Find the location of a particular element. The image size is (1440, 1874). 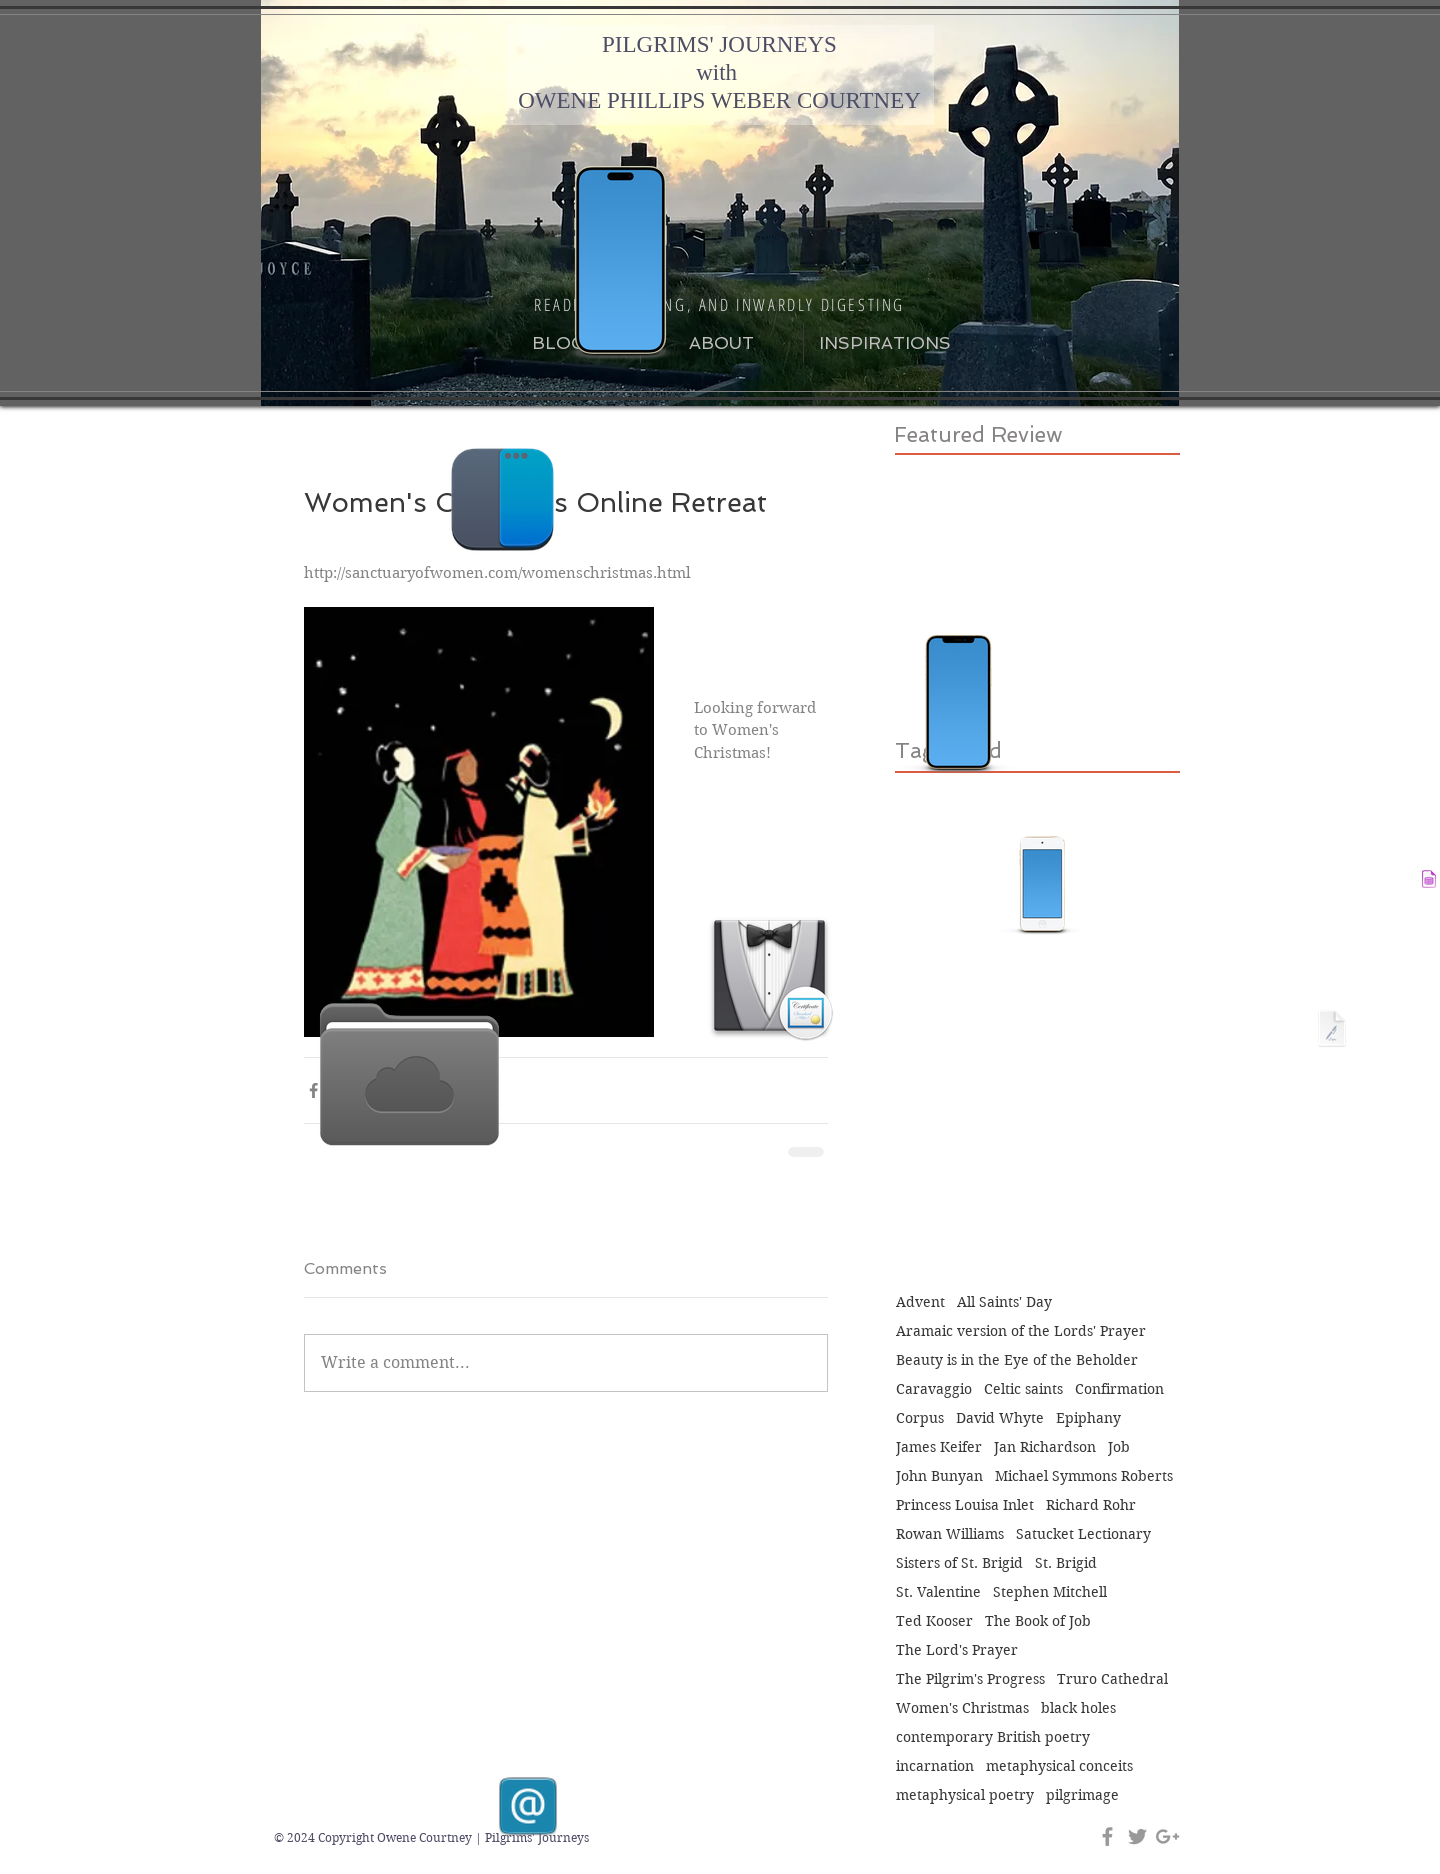

access cloud-synced files and folders is located at coordinates (409, 1074).